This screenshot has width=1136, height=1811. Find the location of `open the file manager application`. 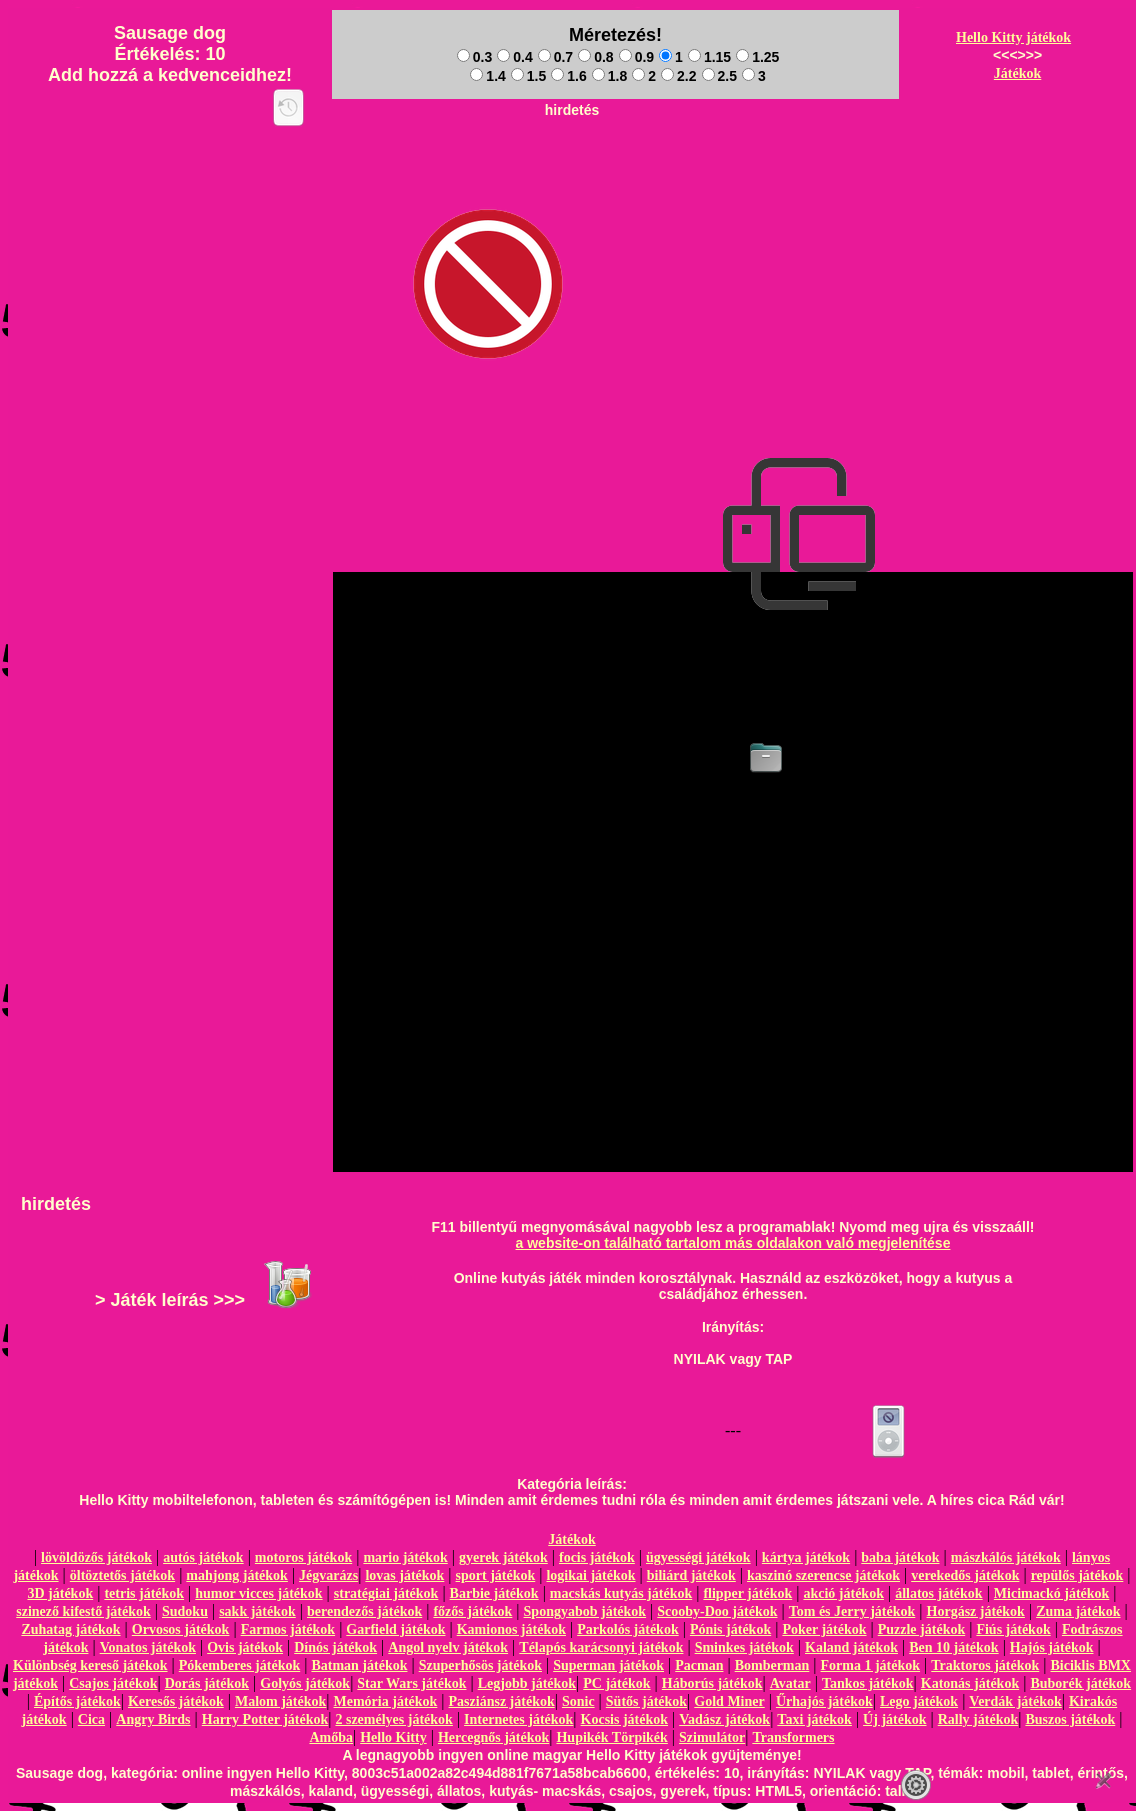

open the file manager application is located at coordinates (766, 757).